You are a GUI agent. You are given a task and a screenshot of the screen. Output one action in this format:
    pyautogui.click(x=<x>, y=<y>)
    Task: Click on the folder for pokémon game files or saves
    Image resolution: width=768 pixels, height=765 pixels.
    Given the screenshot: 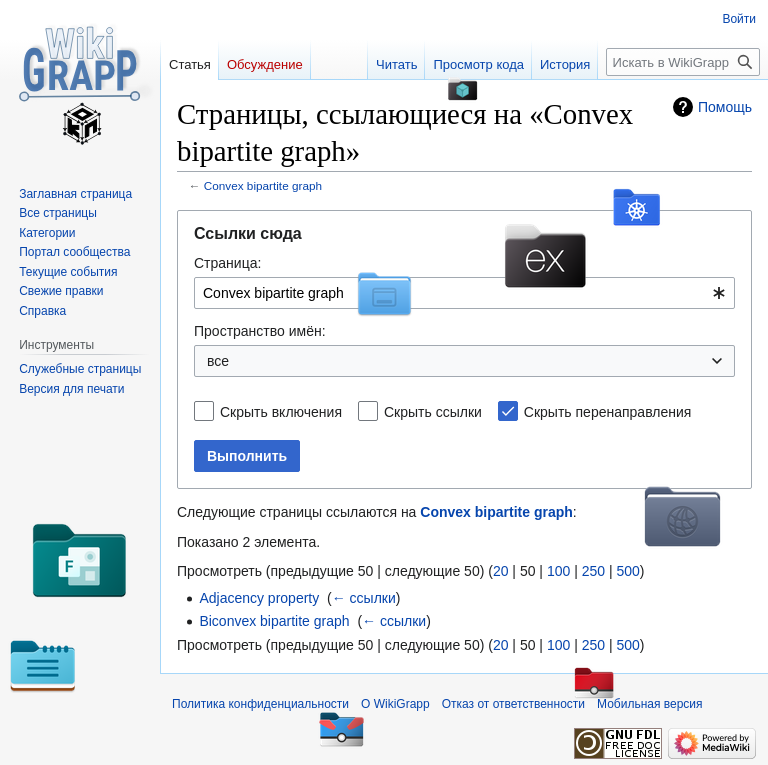 What is the action you would take?
    pyautogui.click(x=341, y=730)
    